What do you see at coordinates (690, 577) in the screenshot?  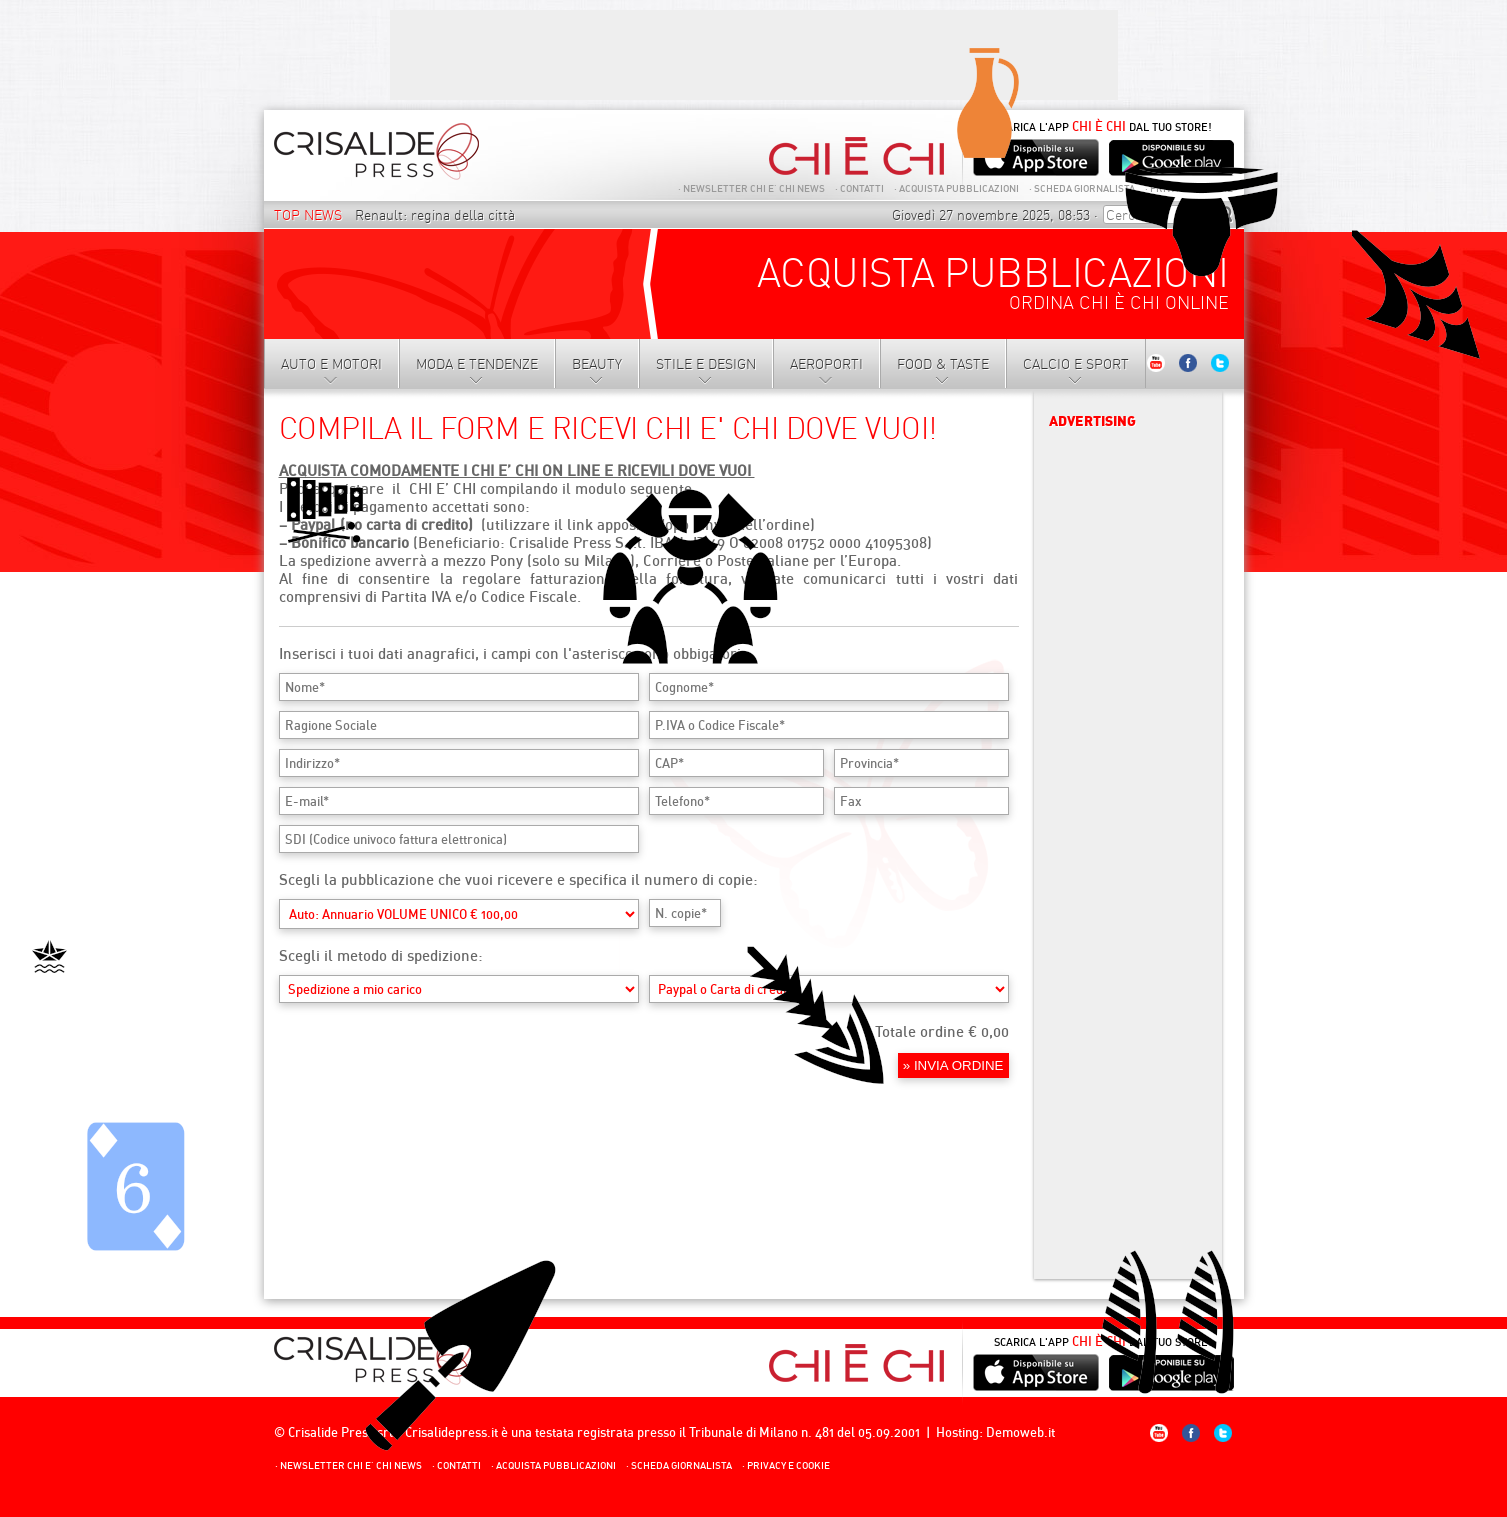 I see `access robot or automaton character` at bounding box center [690, 577].